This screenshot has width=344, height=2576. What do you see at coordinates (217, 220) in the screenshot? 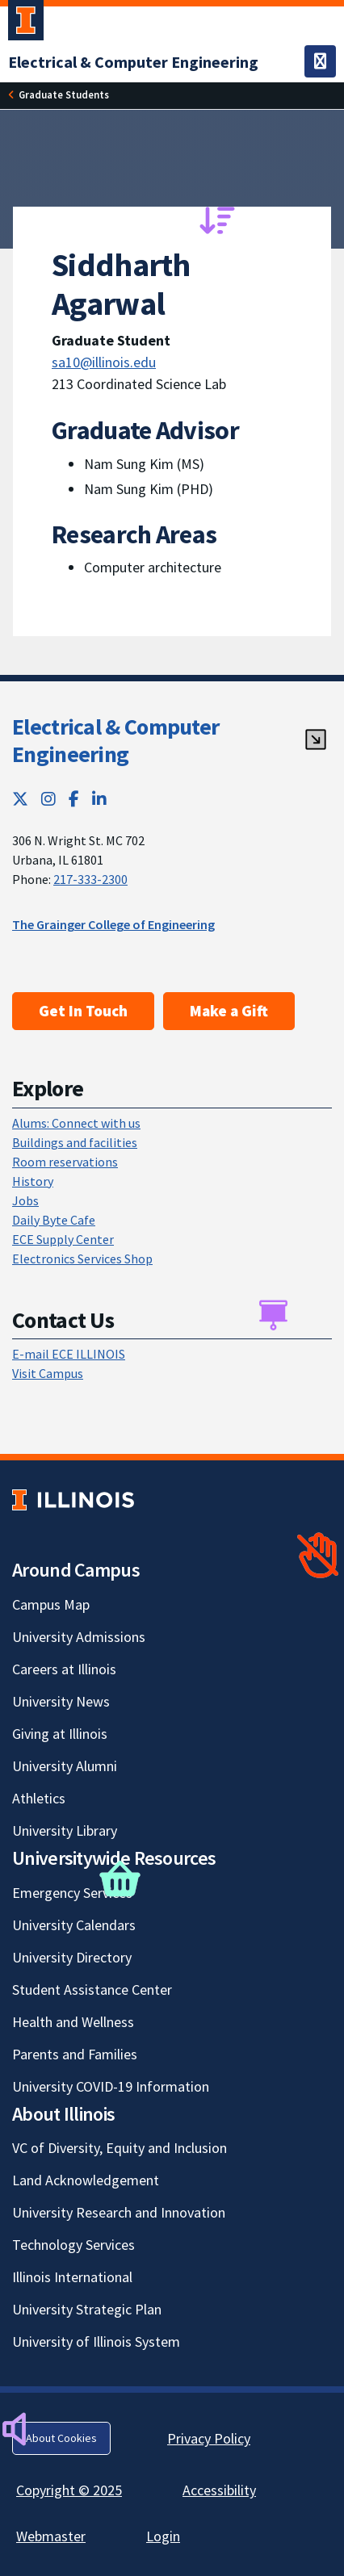
I see `sort items from largest to smallest` at bounding box center [217, 220].